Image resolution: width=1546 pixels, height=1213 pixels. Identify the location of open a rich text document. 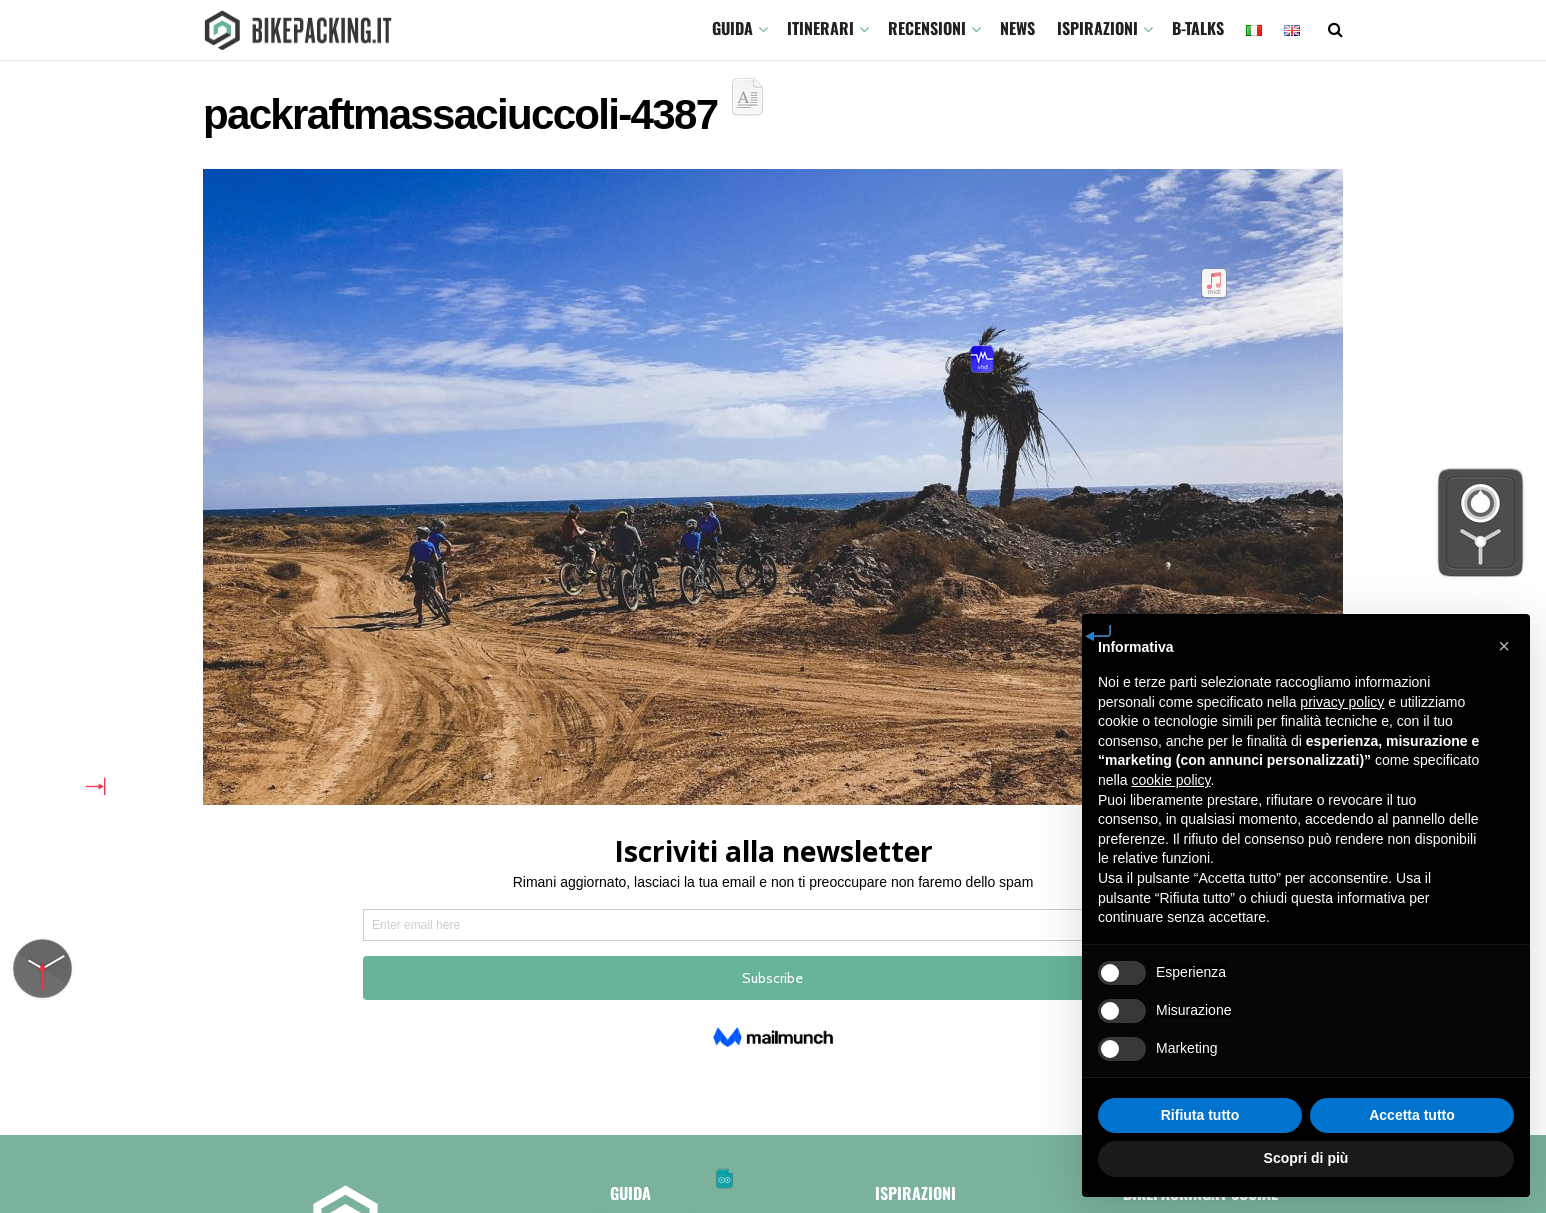
(747, 96).